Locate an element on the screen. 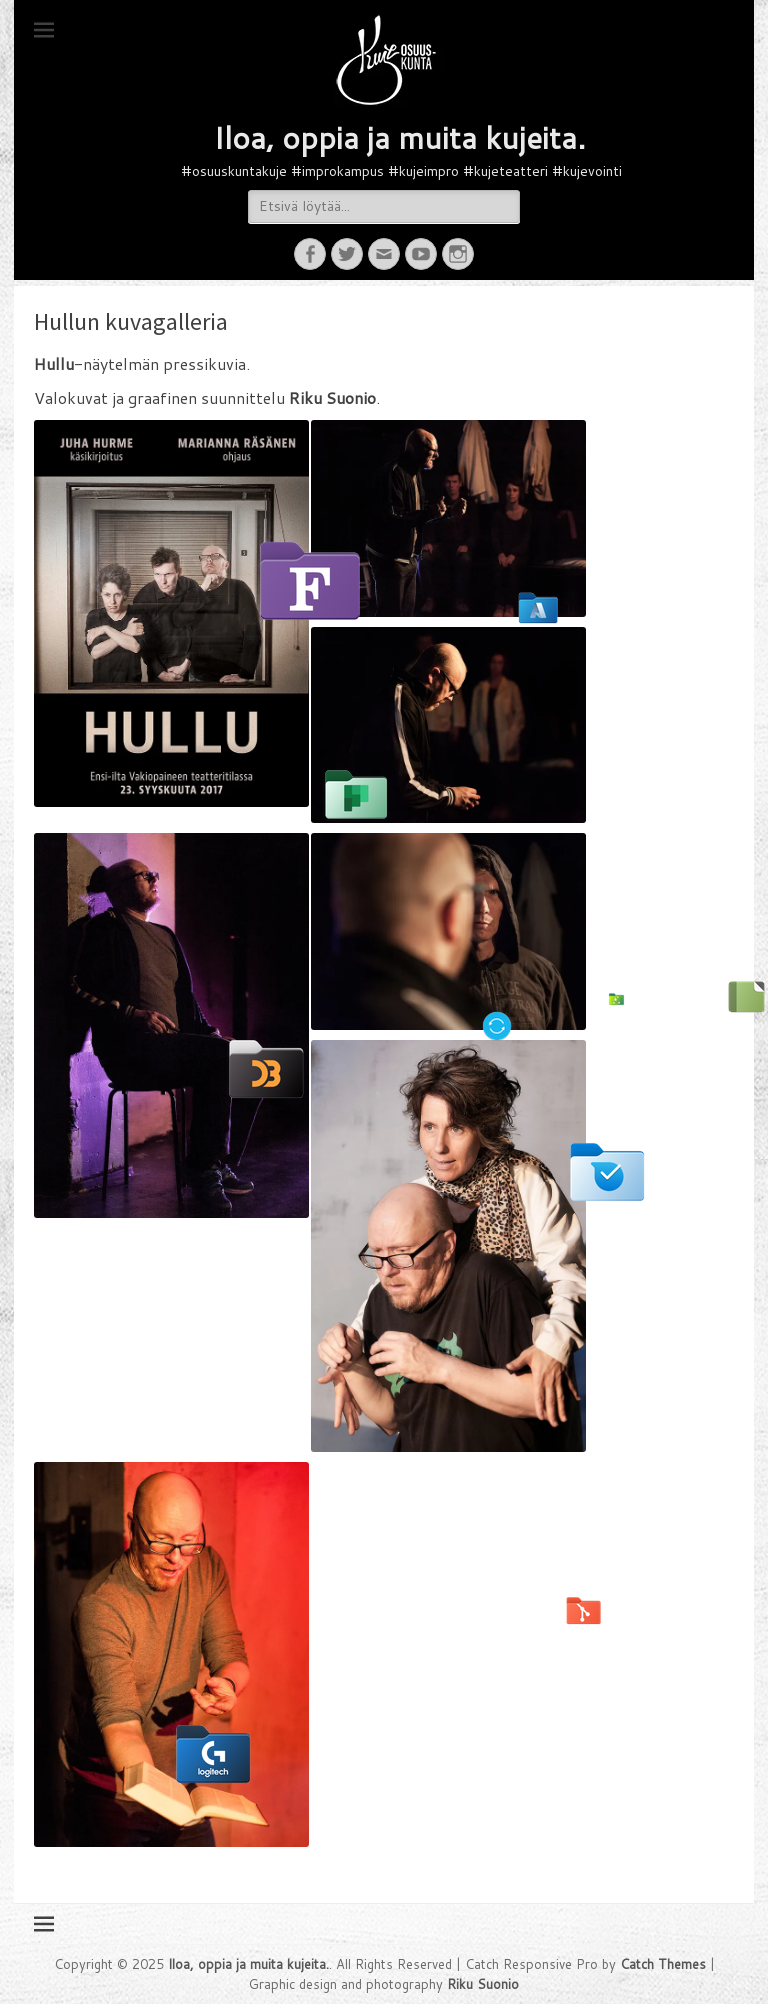  open logitech software or driver files is located at coordinates (213, 1756).